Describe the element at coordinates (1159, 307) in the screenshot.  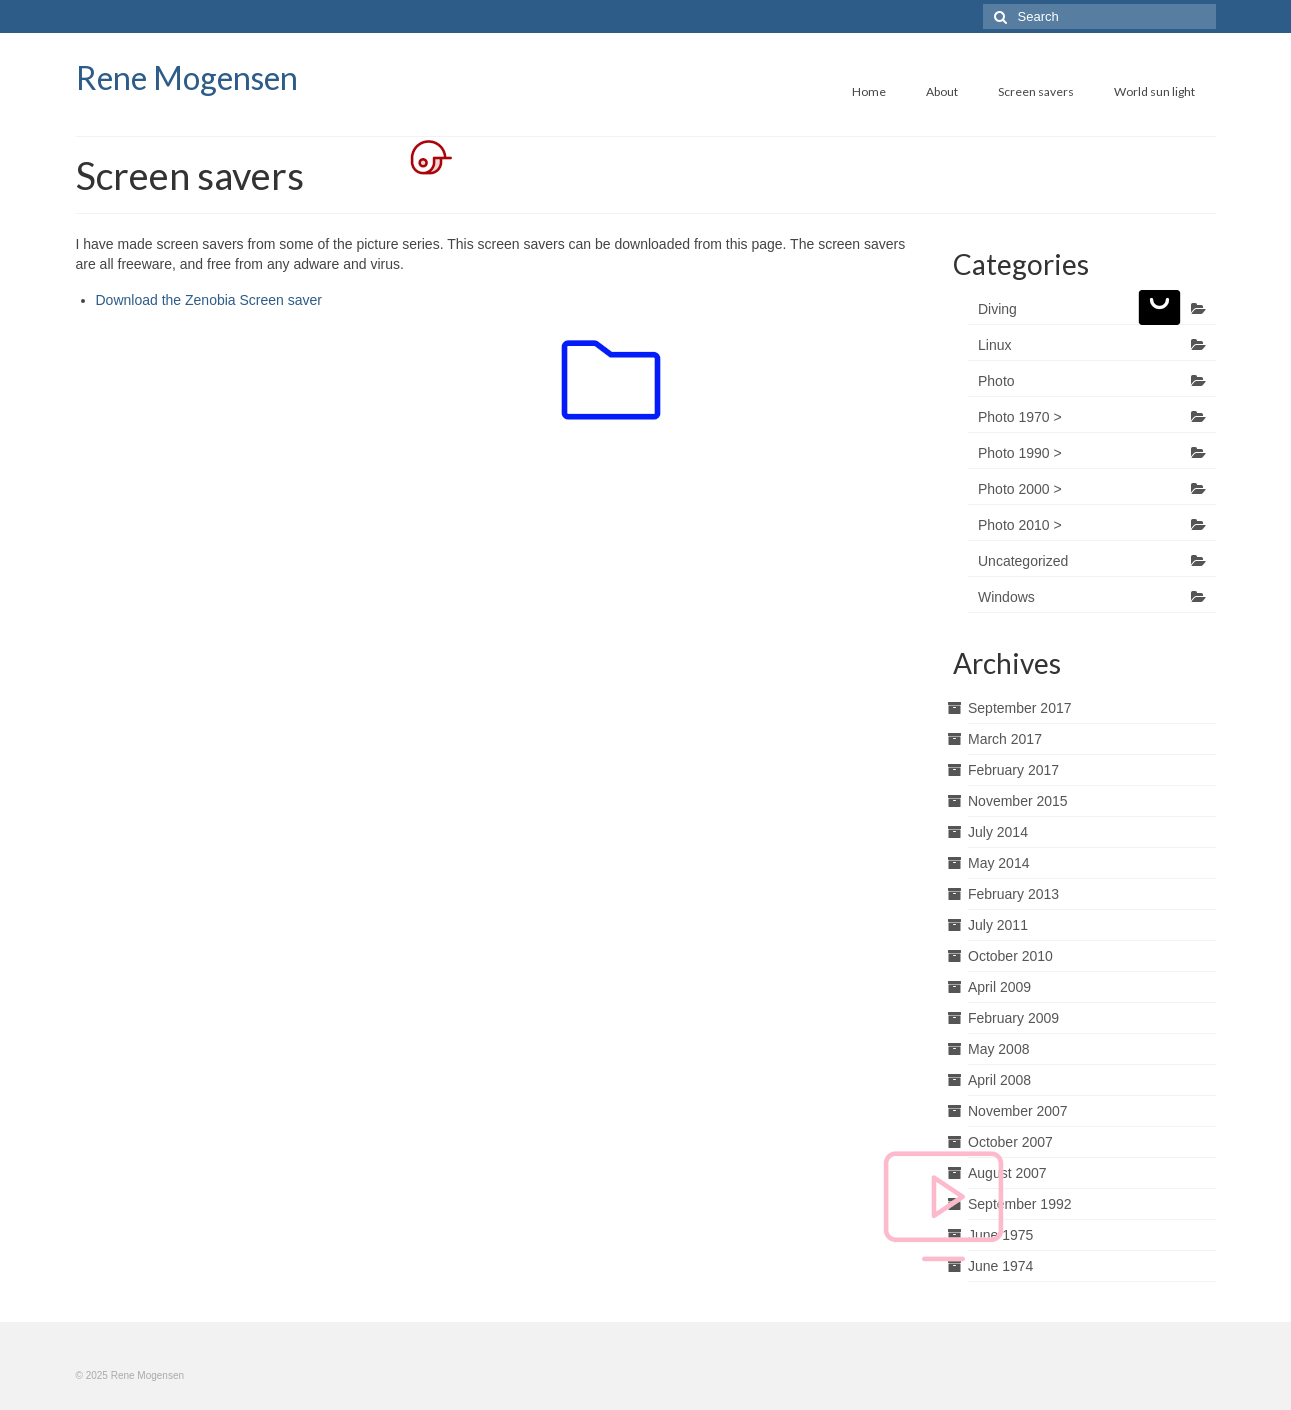
I see `view your shopping bag` at that location.